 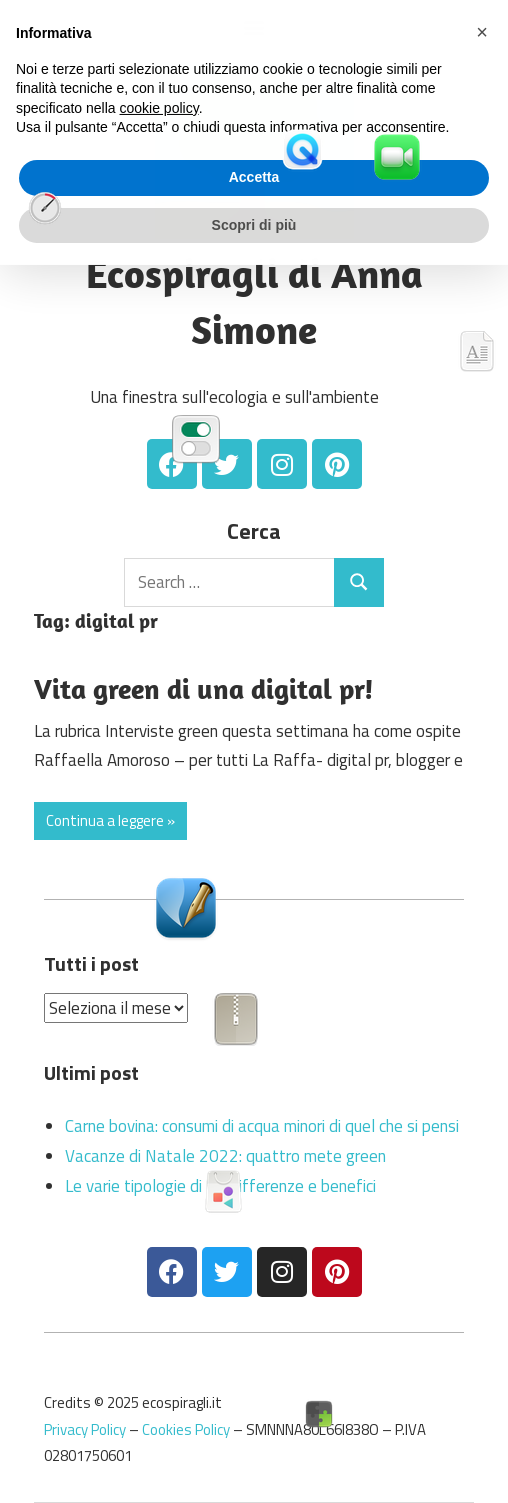 What do you see at coordinates (397, 157) in the screenshot?
I see `open FaceTime to start a video call` at bounding box center [397, 157].